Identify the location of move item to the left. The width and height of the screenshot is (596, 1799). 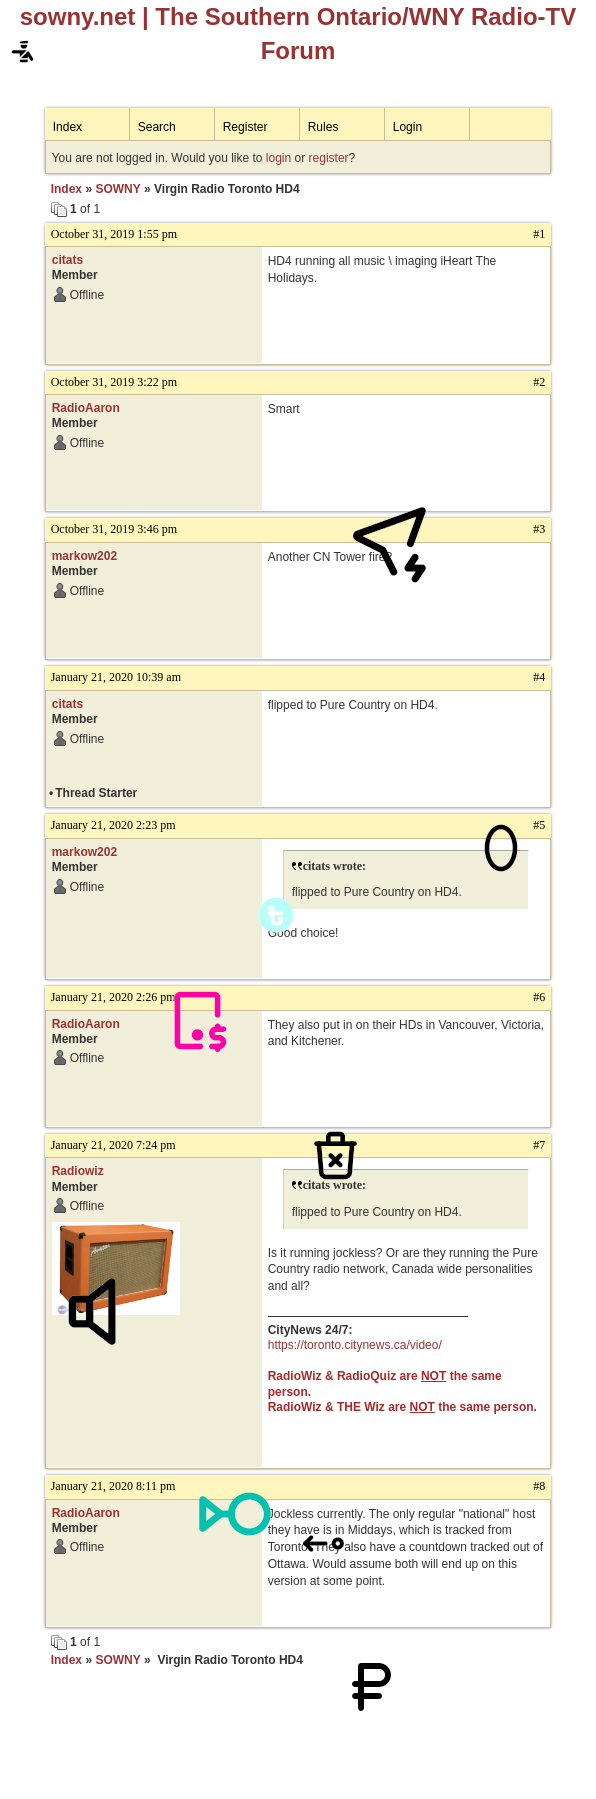
(323, 1543).